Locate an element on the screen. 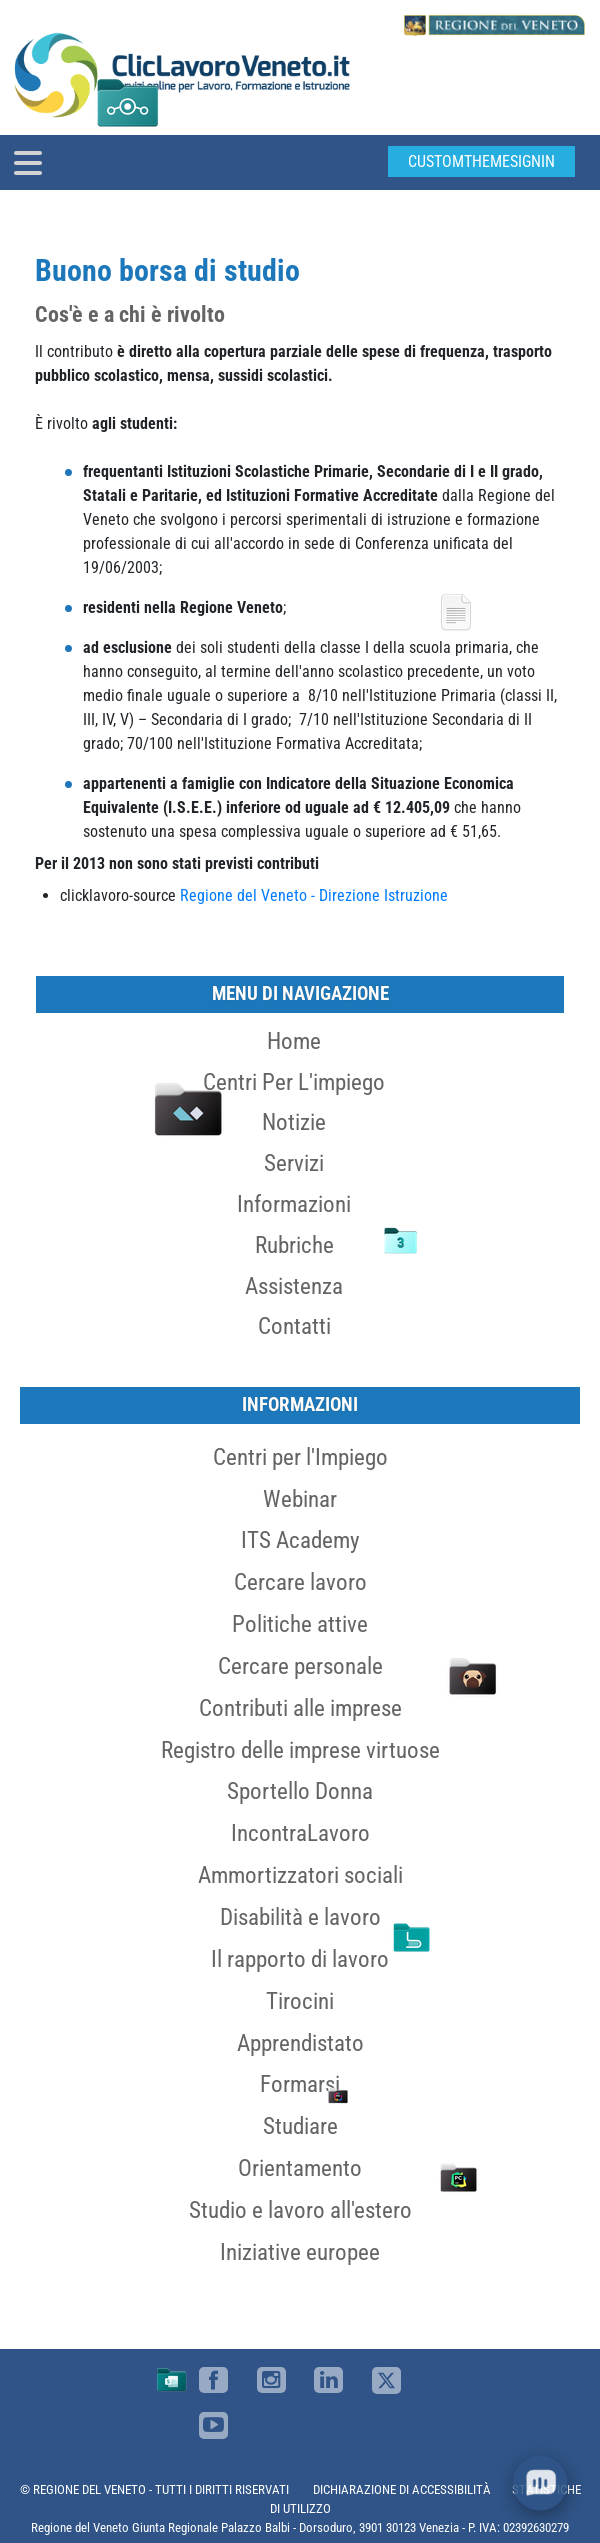 Image resolution: width=600 pixels, height=2543 pixels. open LineageOS system folder is located at coordinates (127, 104).